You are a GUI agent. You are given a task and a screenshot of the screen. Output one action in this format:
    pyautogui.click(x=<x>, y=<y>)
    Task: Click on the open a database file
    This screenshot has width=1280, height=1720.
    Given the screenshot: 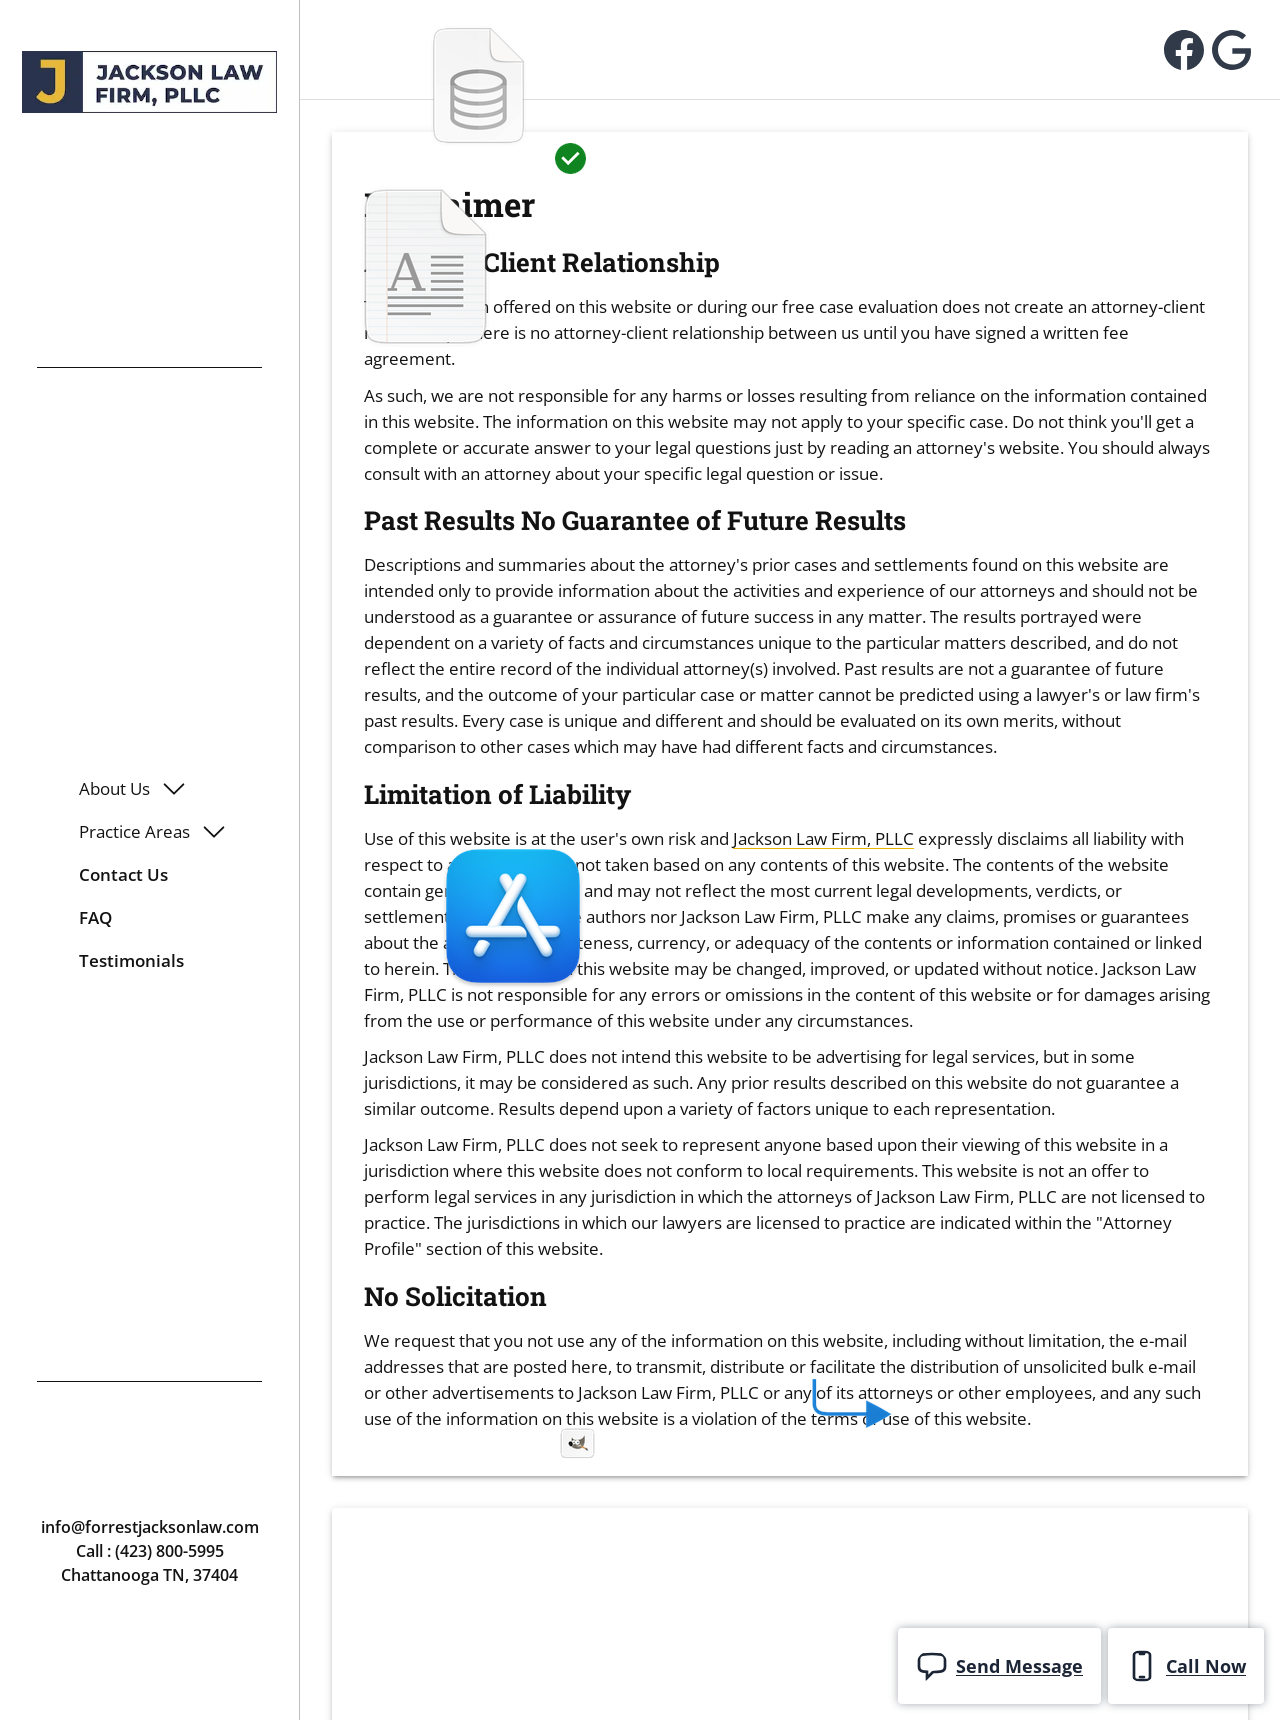 What is the action you would take?
    pyautogui.click(x=478, y=85)
    